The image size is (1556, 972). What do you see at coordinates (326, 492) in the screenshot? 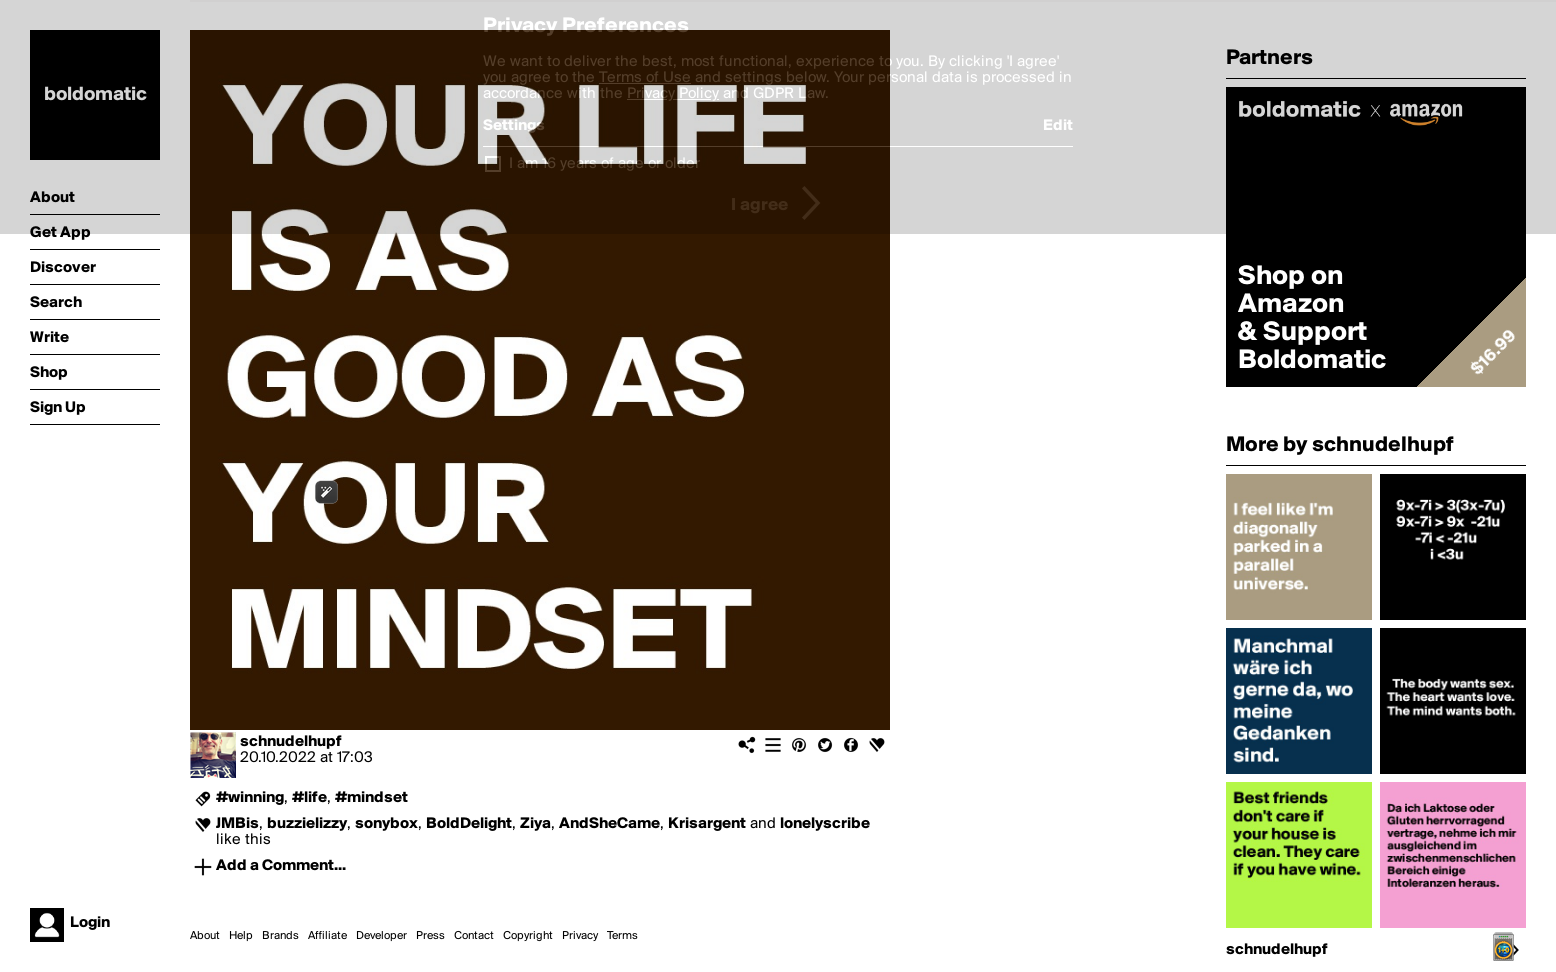
I see `access visual effects and animation settings` at bounding box center [326, 492].